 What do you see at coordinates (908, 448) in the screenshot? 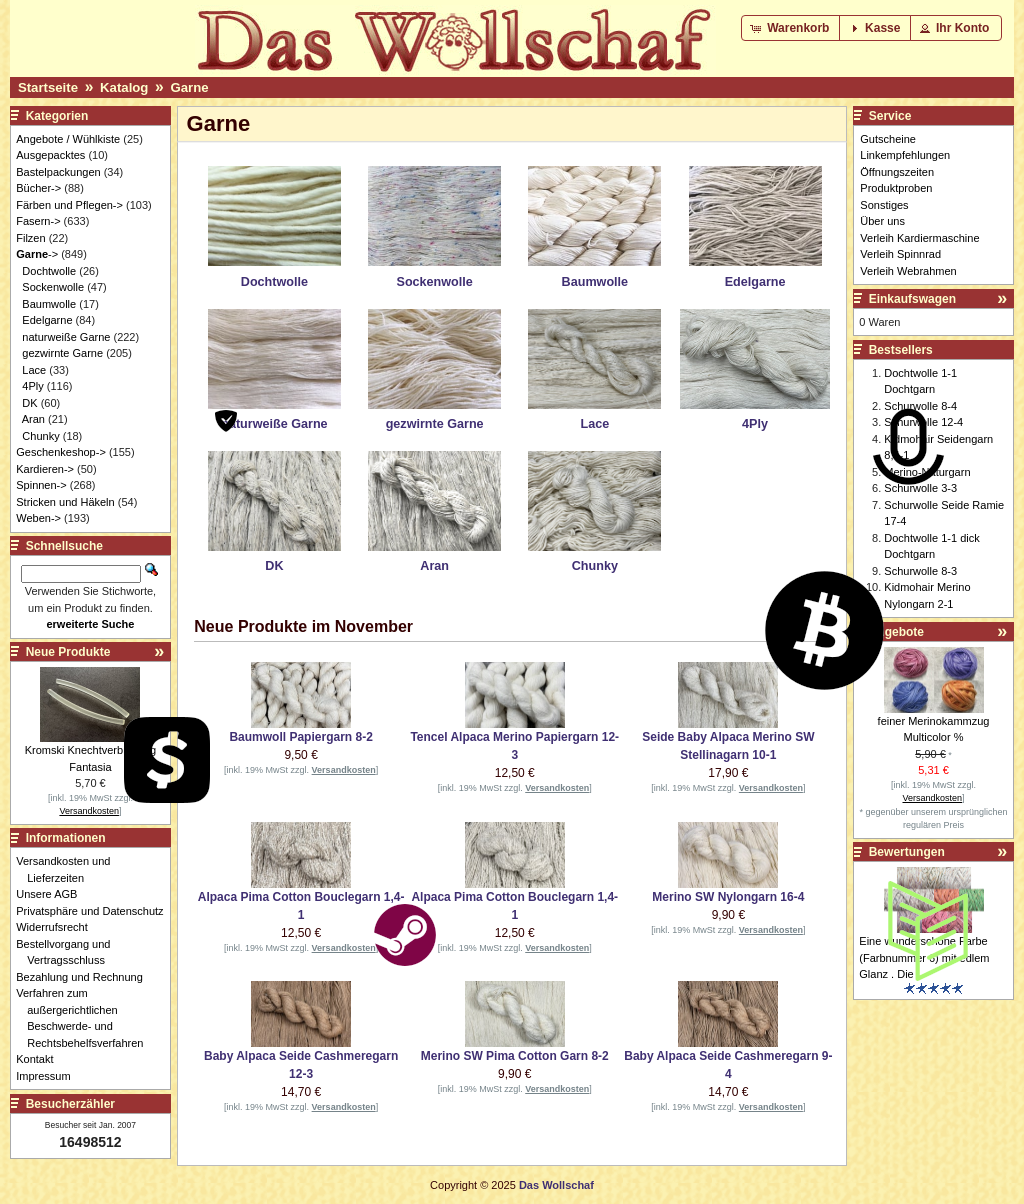
I see `tap to start voice recording` at bounding box center [908, 448].